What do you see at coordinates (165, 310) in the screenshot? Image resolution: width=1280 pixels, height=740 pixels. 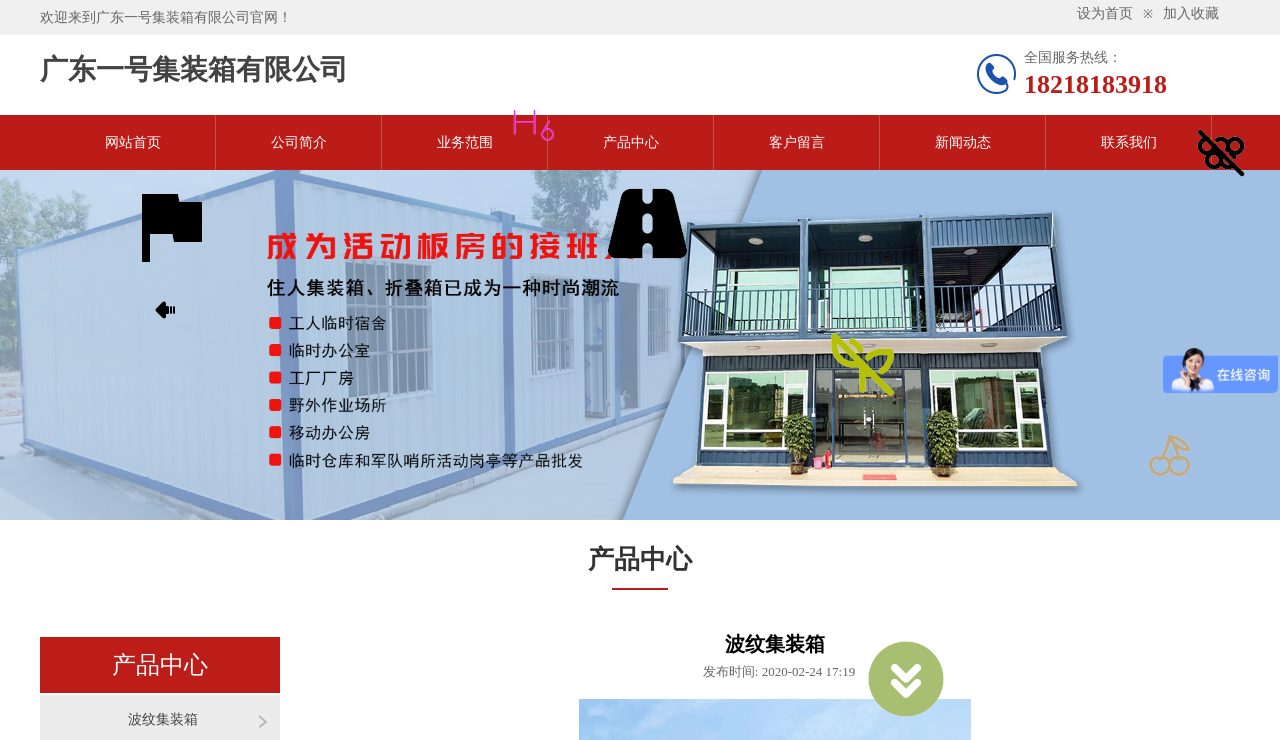 I see `go back to previous section` at bounding box center [165, 310].